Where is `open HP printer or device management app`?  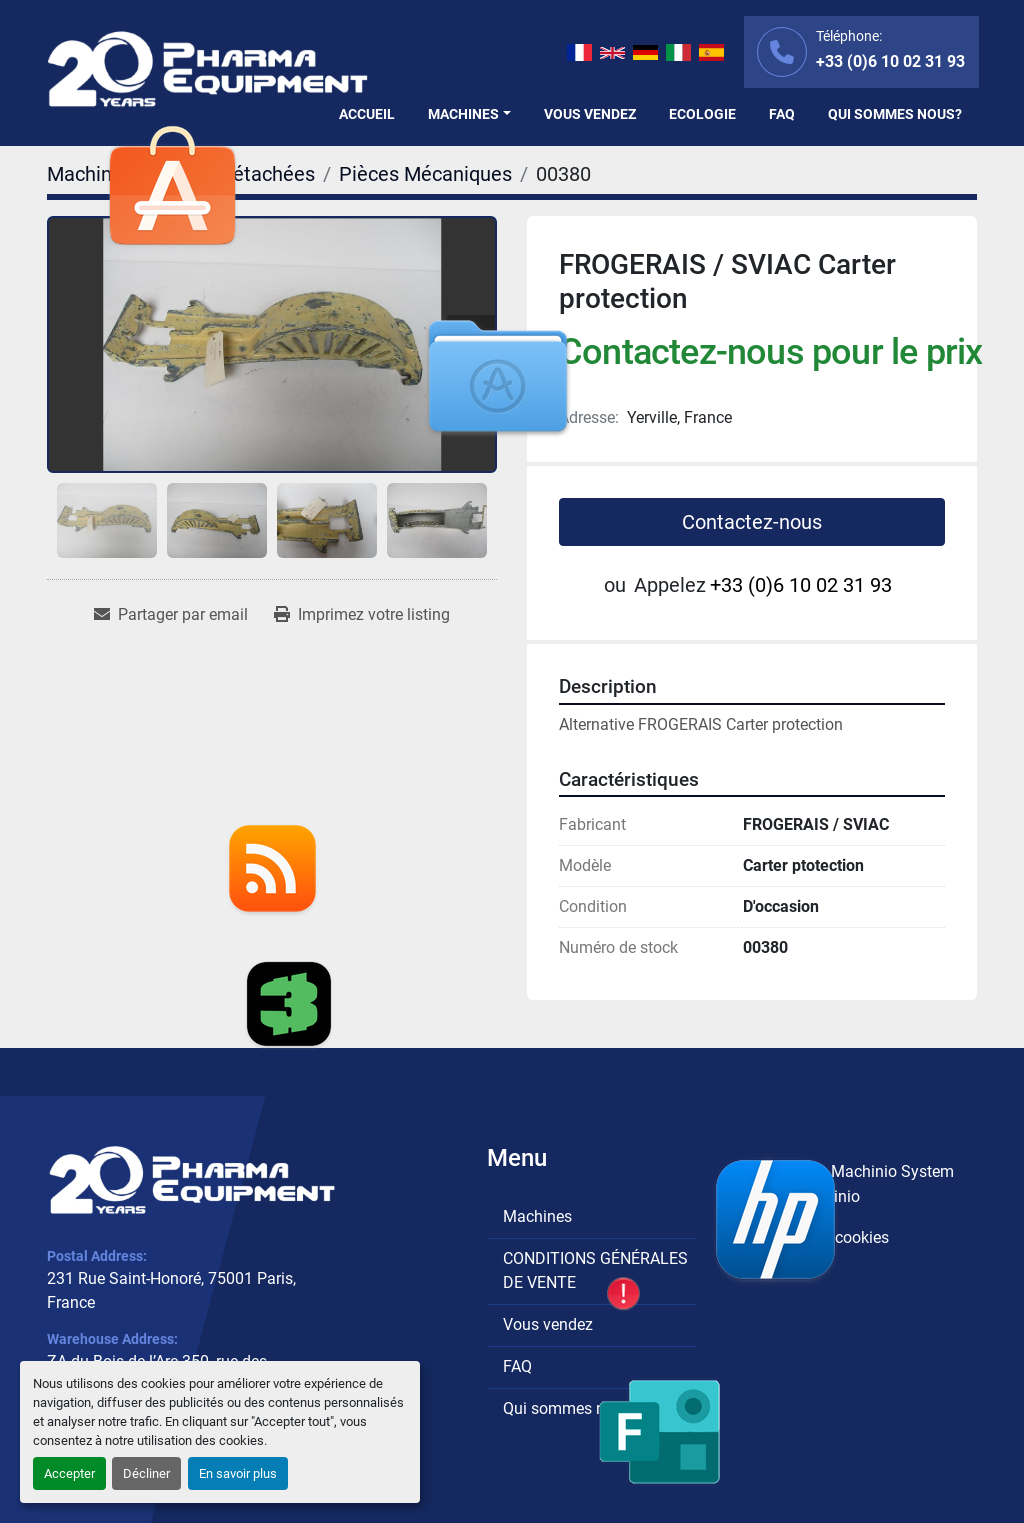
open HP printer or device management app is located at coordinates (775, 1219).